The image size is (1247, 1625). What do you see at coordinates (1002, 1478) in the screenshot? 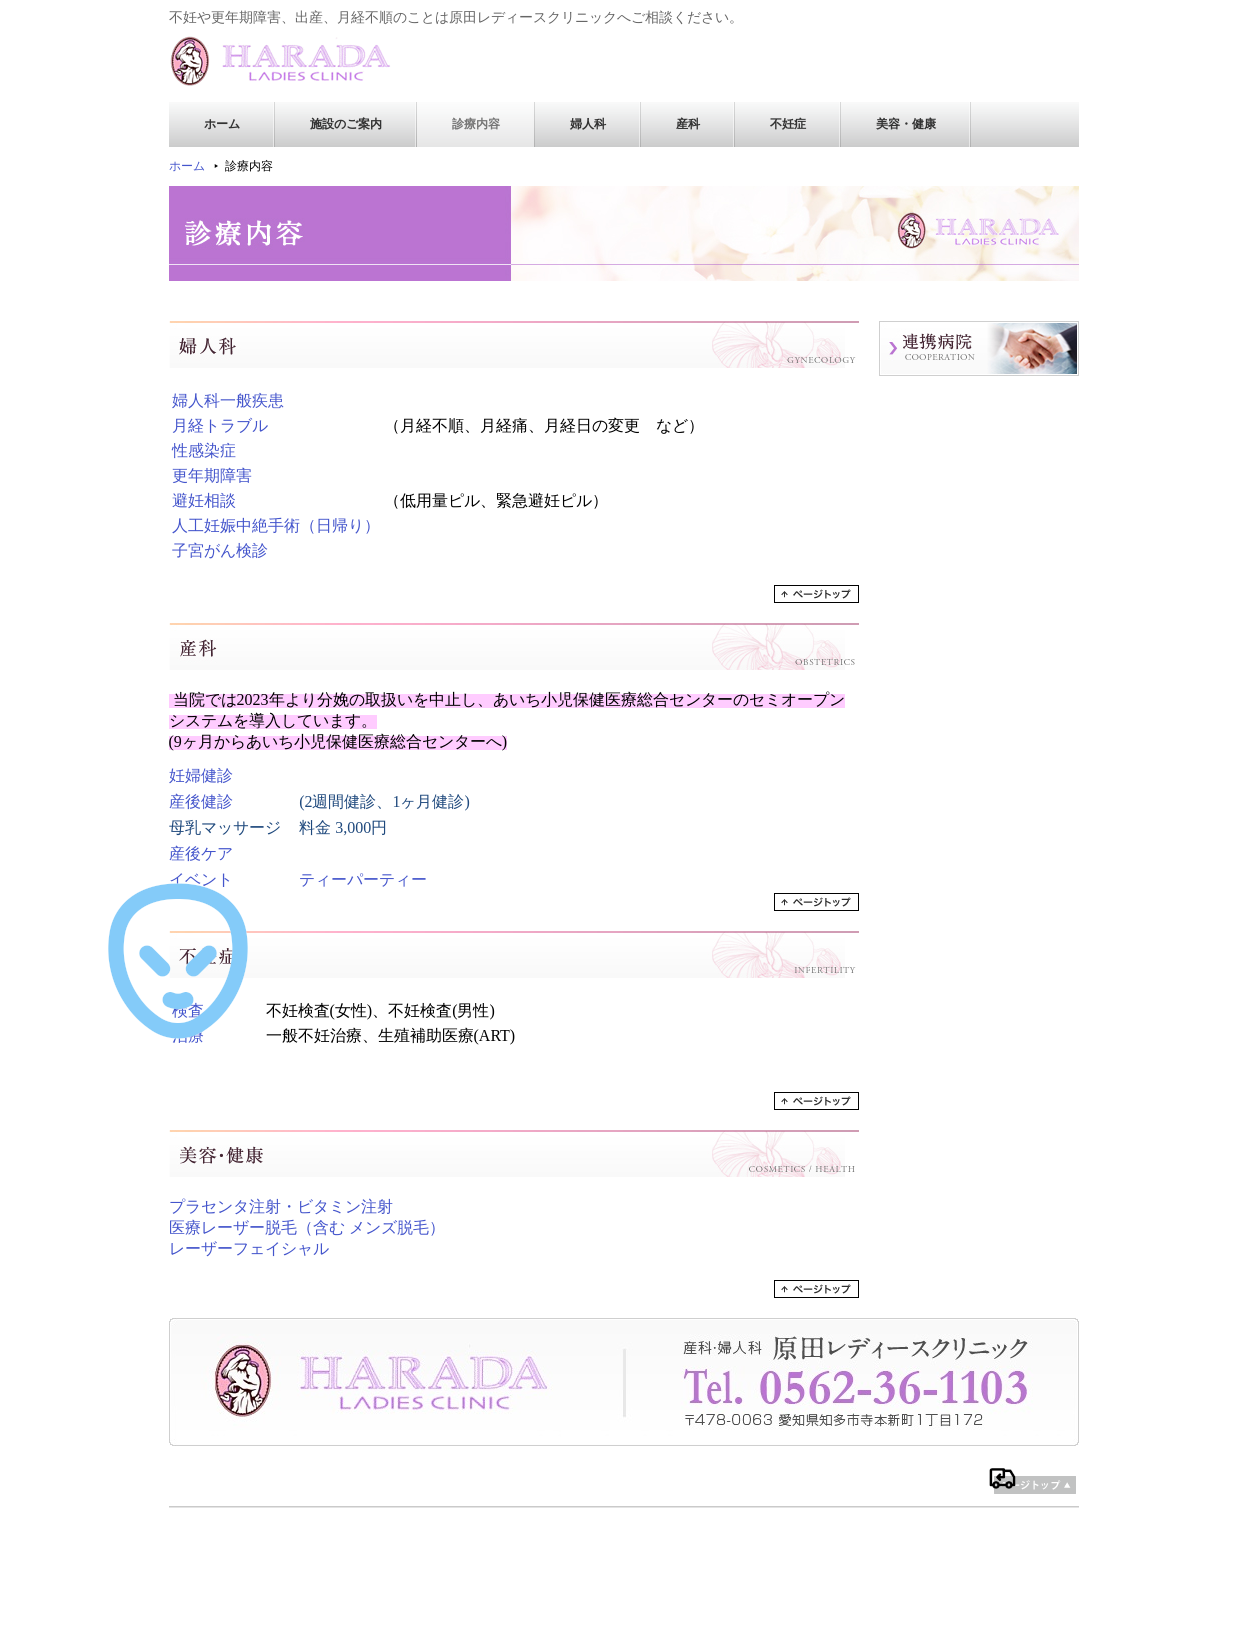
I see `initiate a product return` at bounding box center [1002, 1478].